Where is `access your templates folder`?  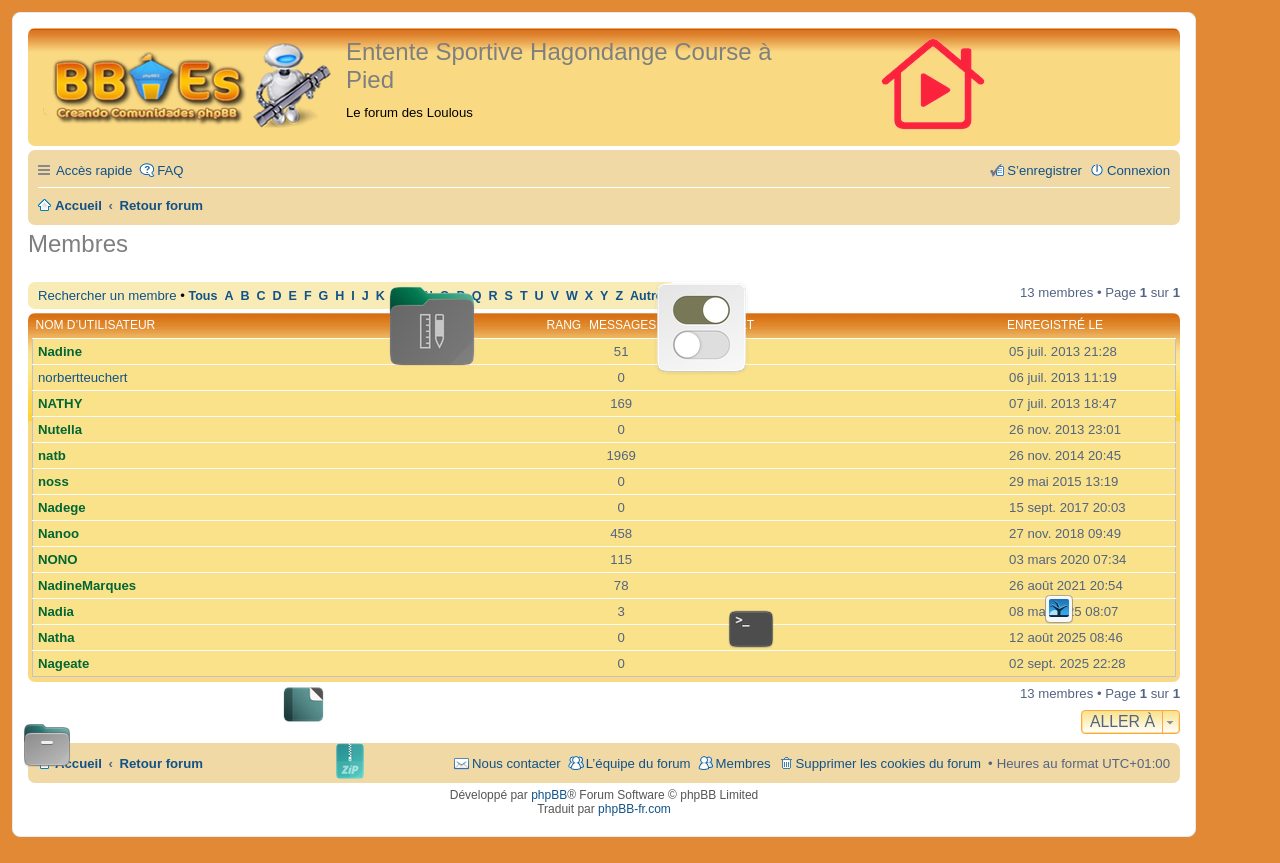 access your templates folder is located at coordinates (432, 326).